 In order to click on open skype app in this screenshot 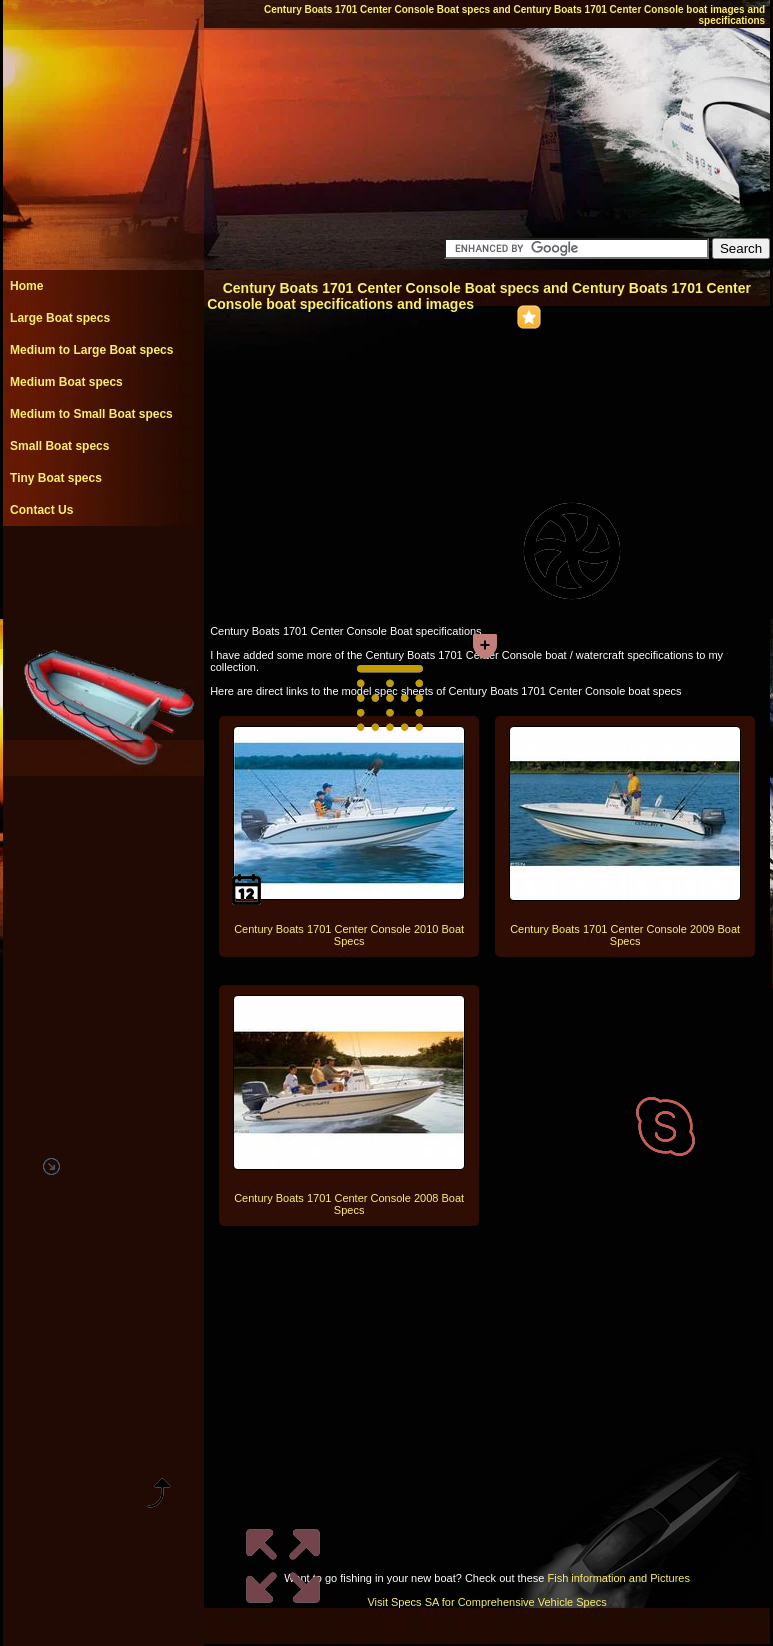, I will do `click(665, 1126)`.